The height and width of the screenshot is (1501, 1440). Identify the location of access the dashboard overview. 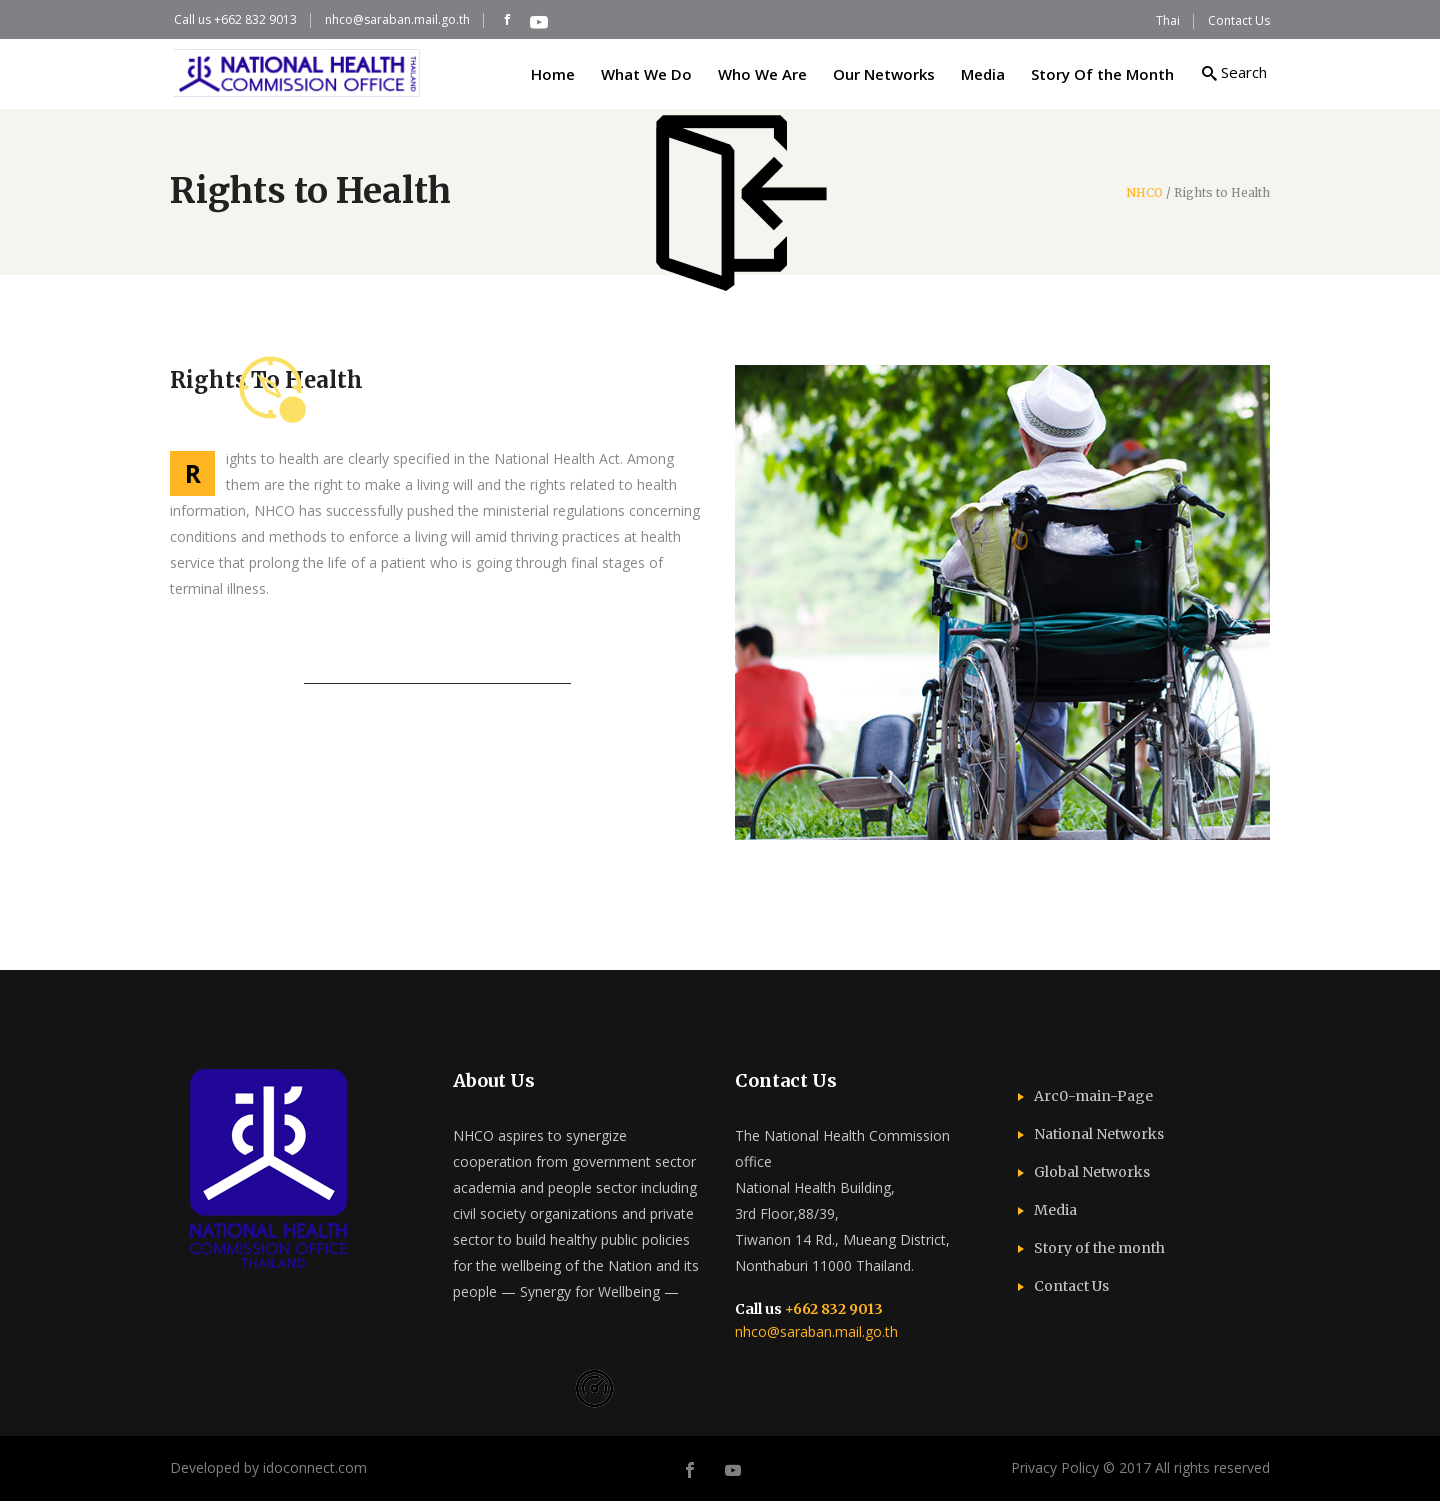
(596, 1390).